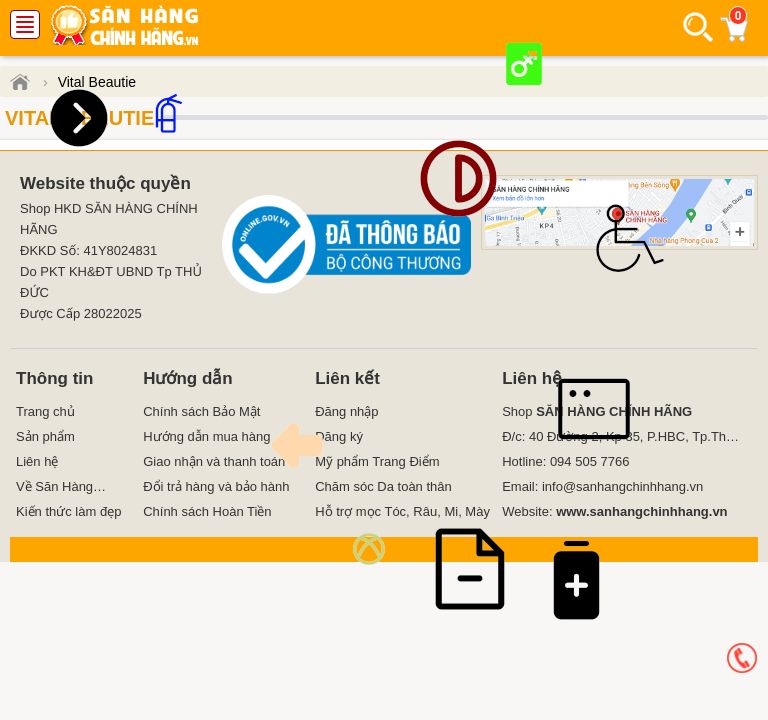 Image resolution: width=768 pixels, height=720 pixels. What do you see at coordinates (524, 64) in the screenshot?
I see `indicates transgender or gender-diverse identity option` at bounding box center [524, 64].